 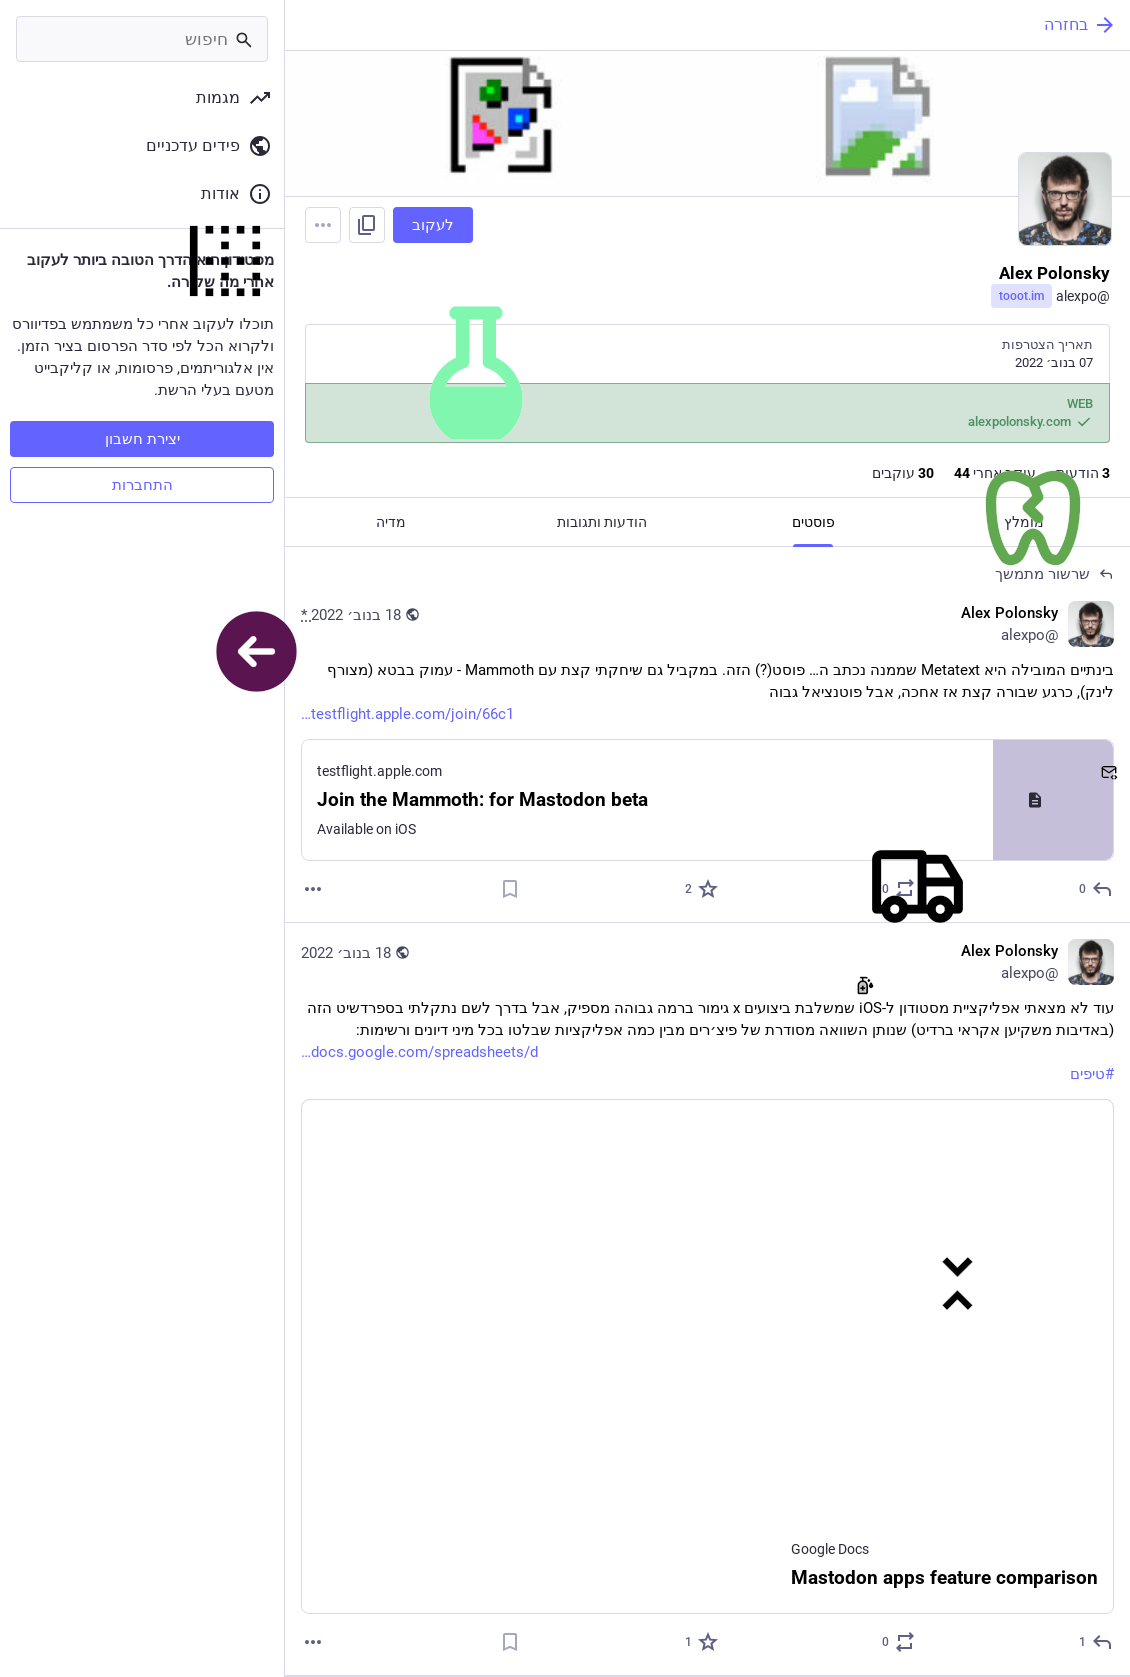 What do you see at coordinates (1109, 772) in the screenshot?
I see `access email developer settings` at bounding box center [1109, 772].